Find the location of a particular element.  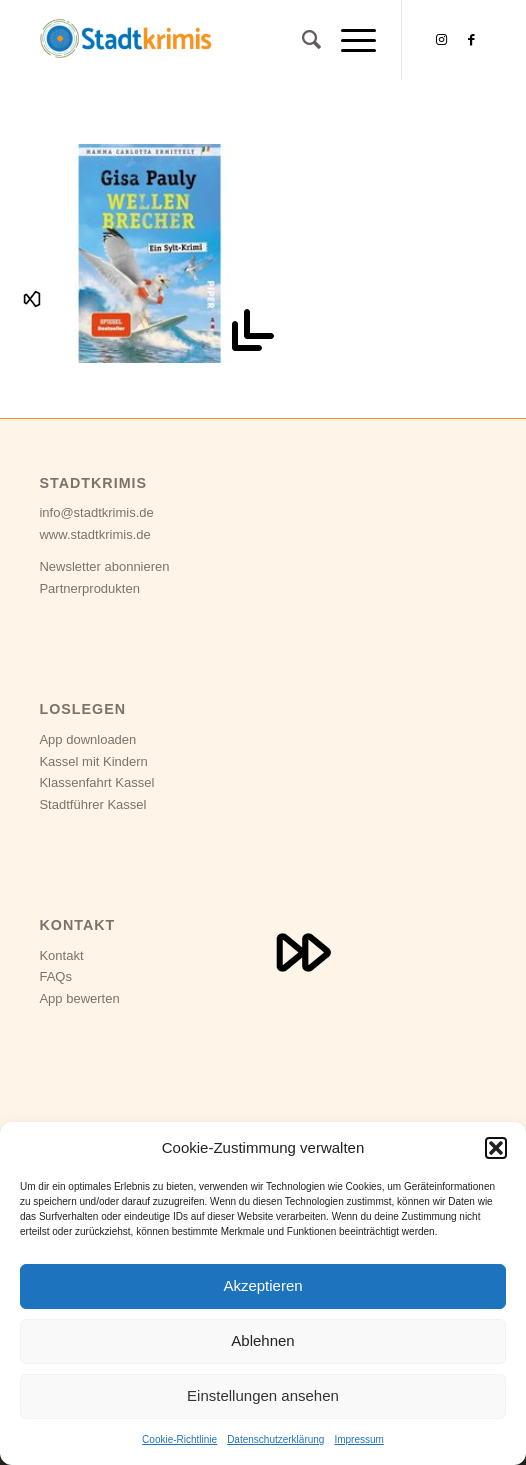

collapse or minimize to bottom-left corner is located at coordinates (250, 333).